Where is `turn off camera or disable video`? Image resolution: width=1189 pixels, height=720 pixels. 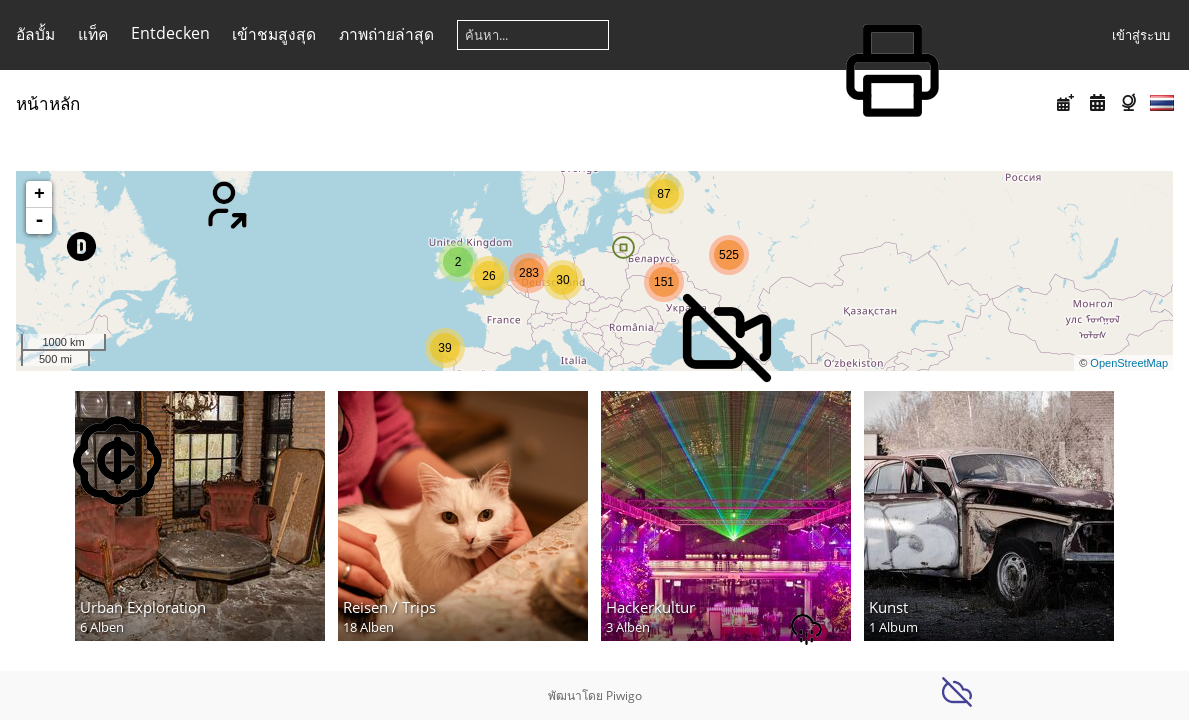 turn off camera or disable video is located at coordinates (727, 338).